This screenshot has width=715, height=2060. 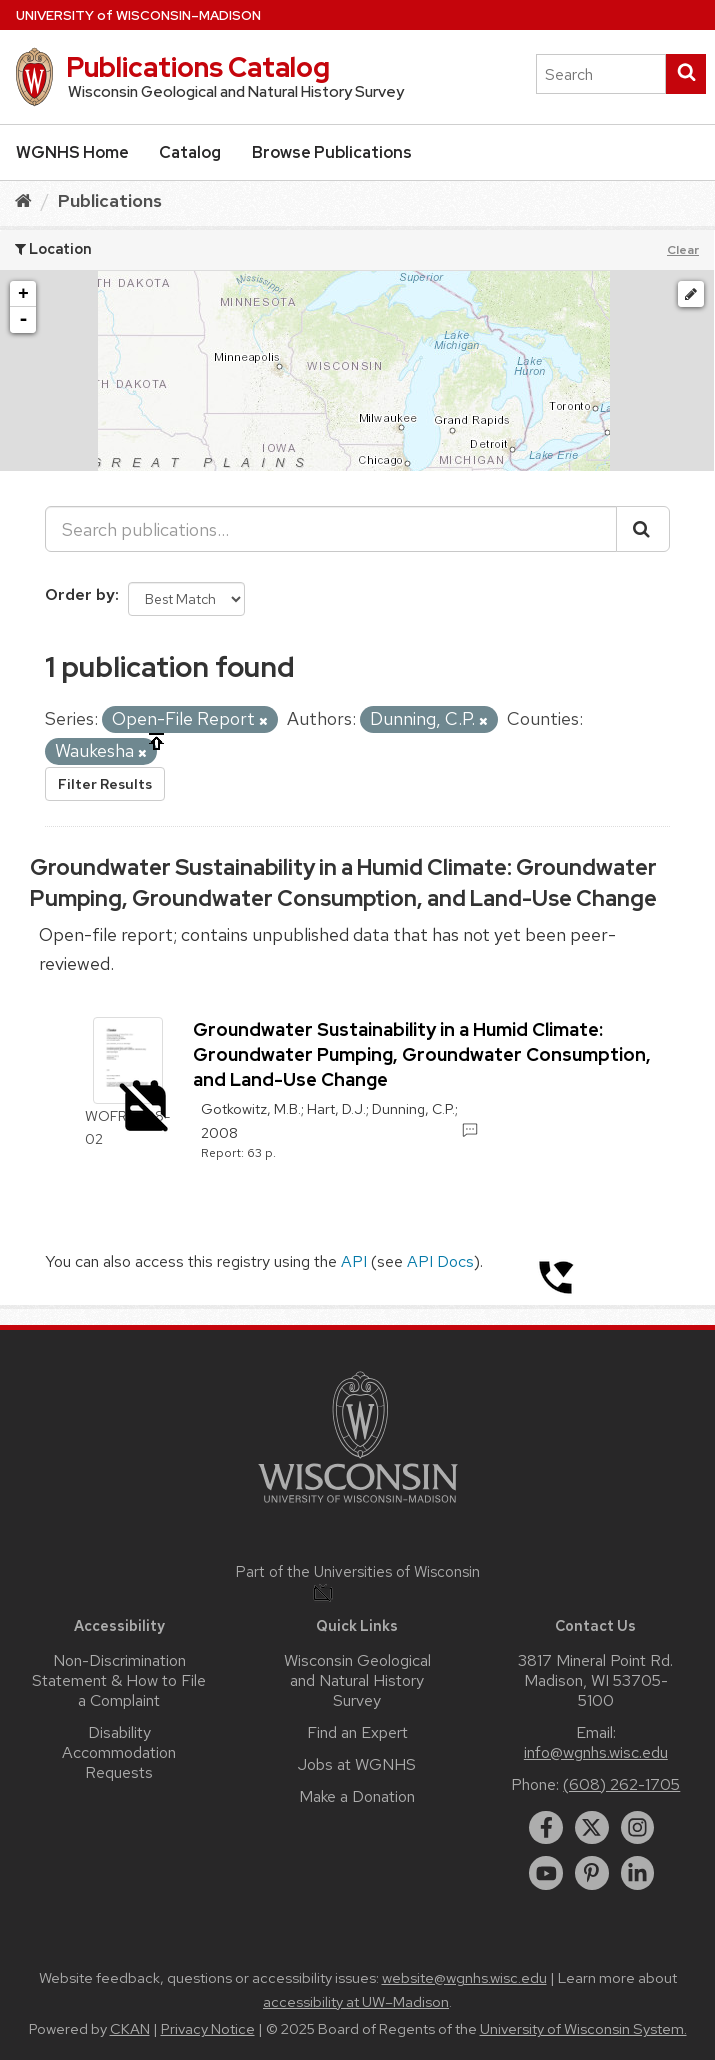 I want to click on enable wifi calling feature, so click(x=555, y=1277).